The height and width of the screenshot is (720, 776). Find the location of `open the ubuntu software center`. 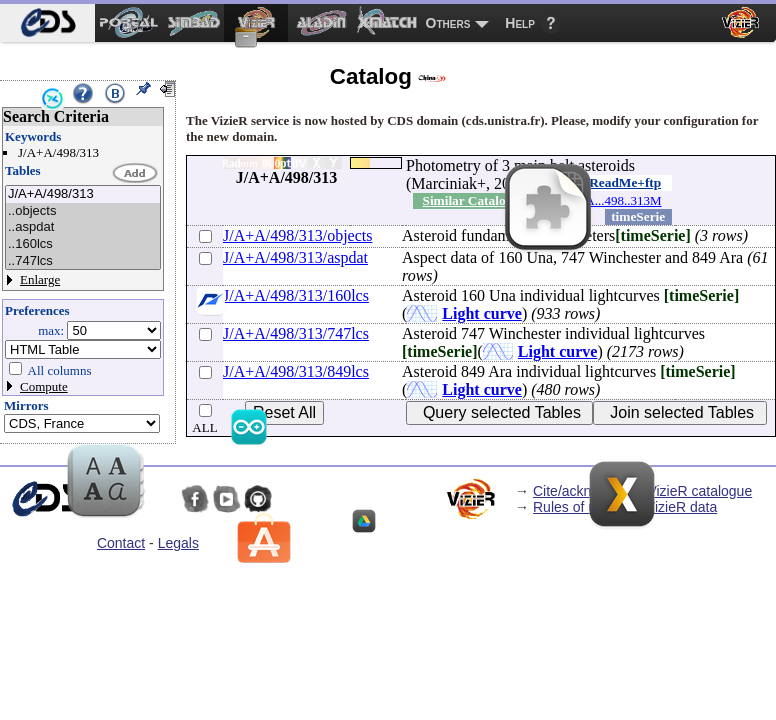

open the ubuntu software center is located at coordinates (264, 542).